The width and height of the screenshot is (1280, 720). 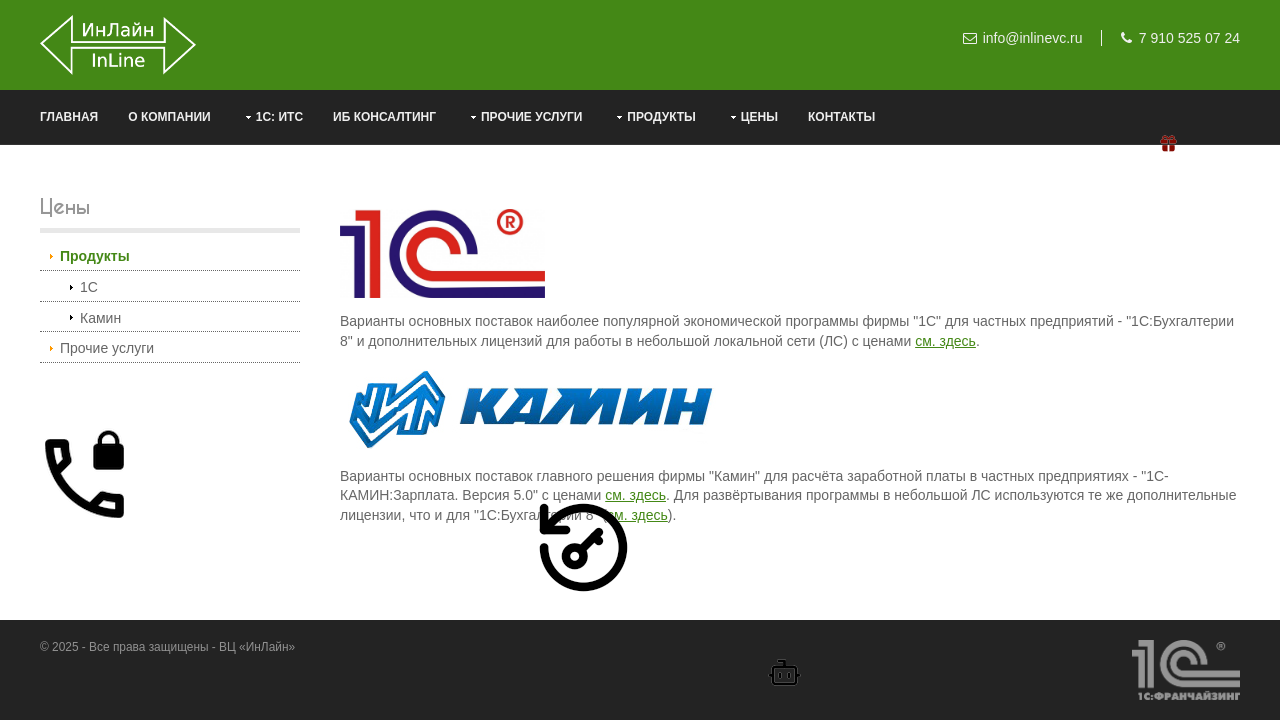 I want to click on phone is locked or secured, so click(x=84, y=478).